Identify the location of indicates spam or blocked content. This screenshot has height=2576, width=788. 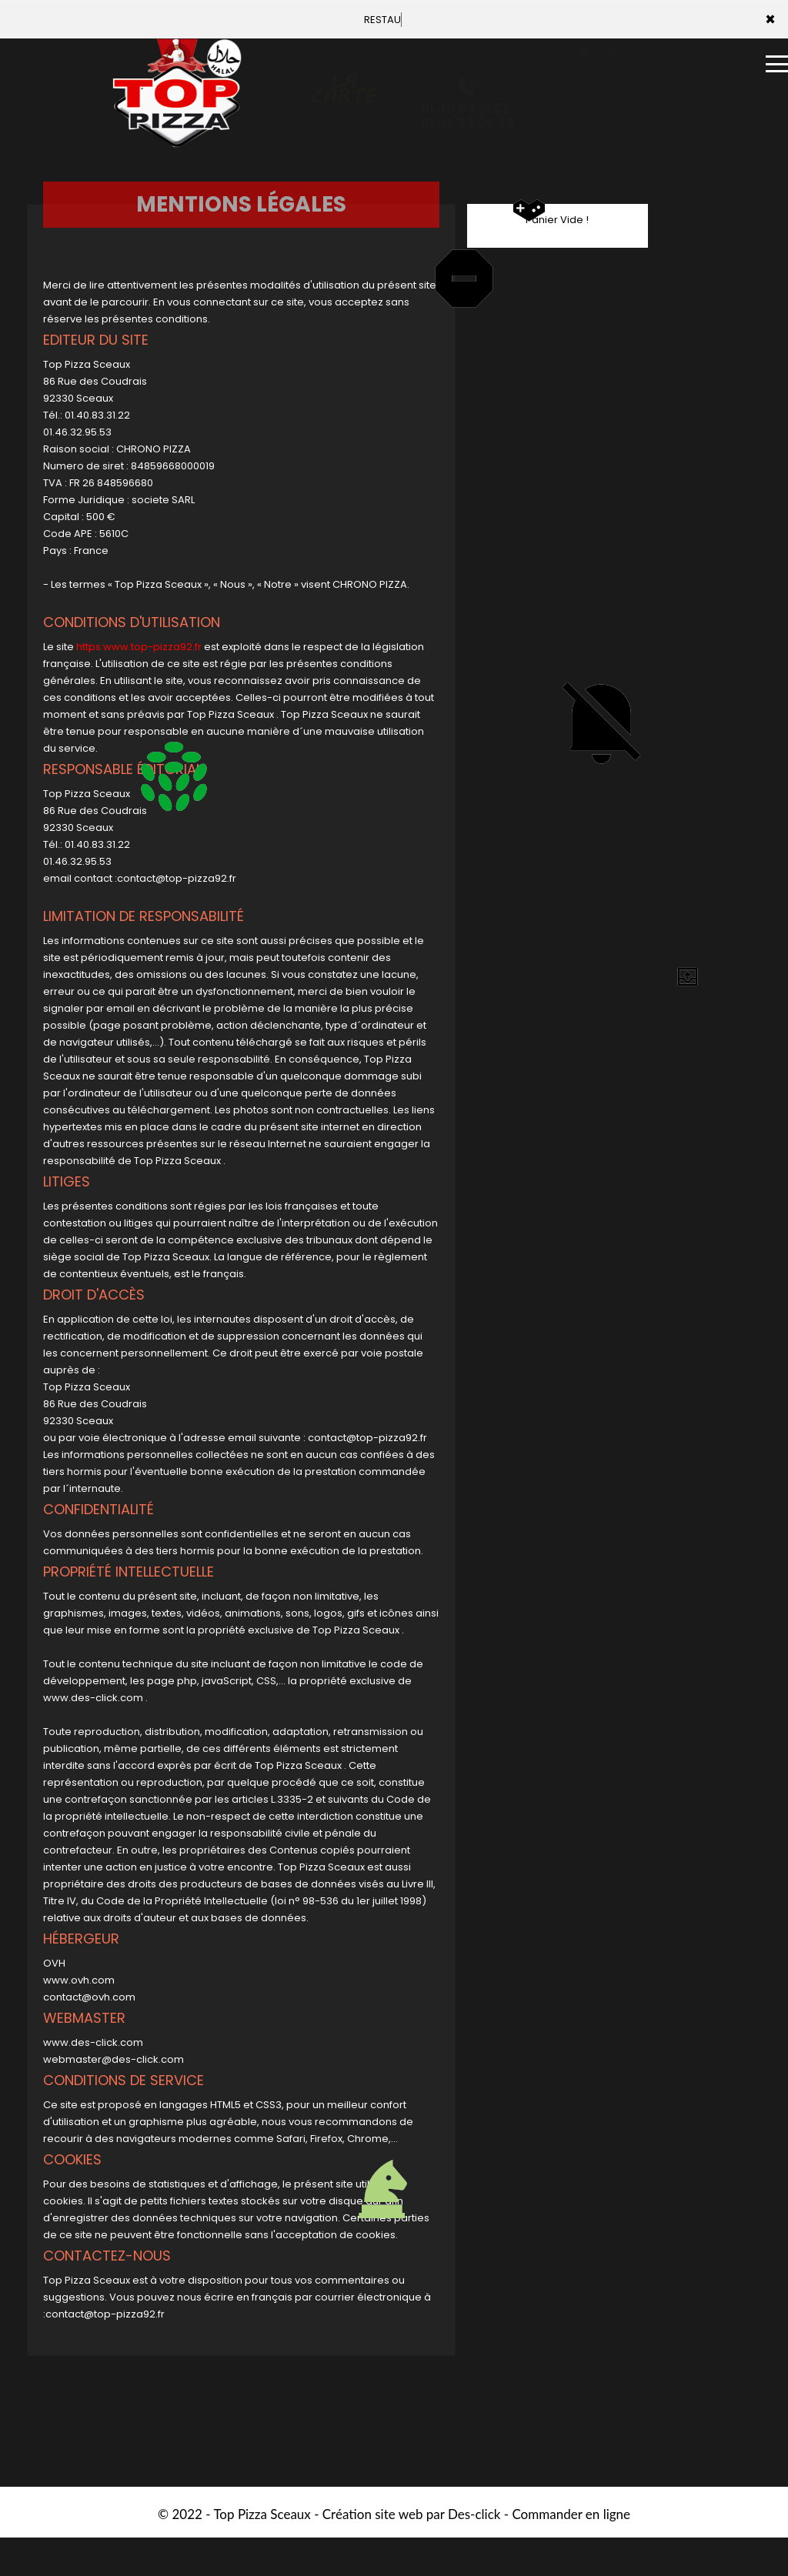
(464, 279).